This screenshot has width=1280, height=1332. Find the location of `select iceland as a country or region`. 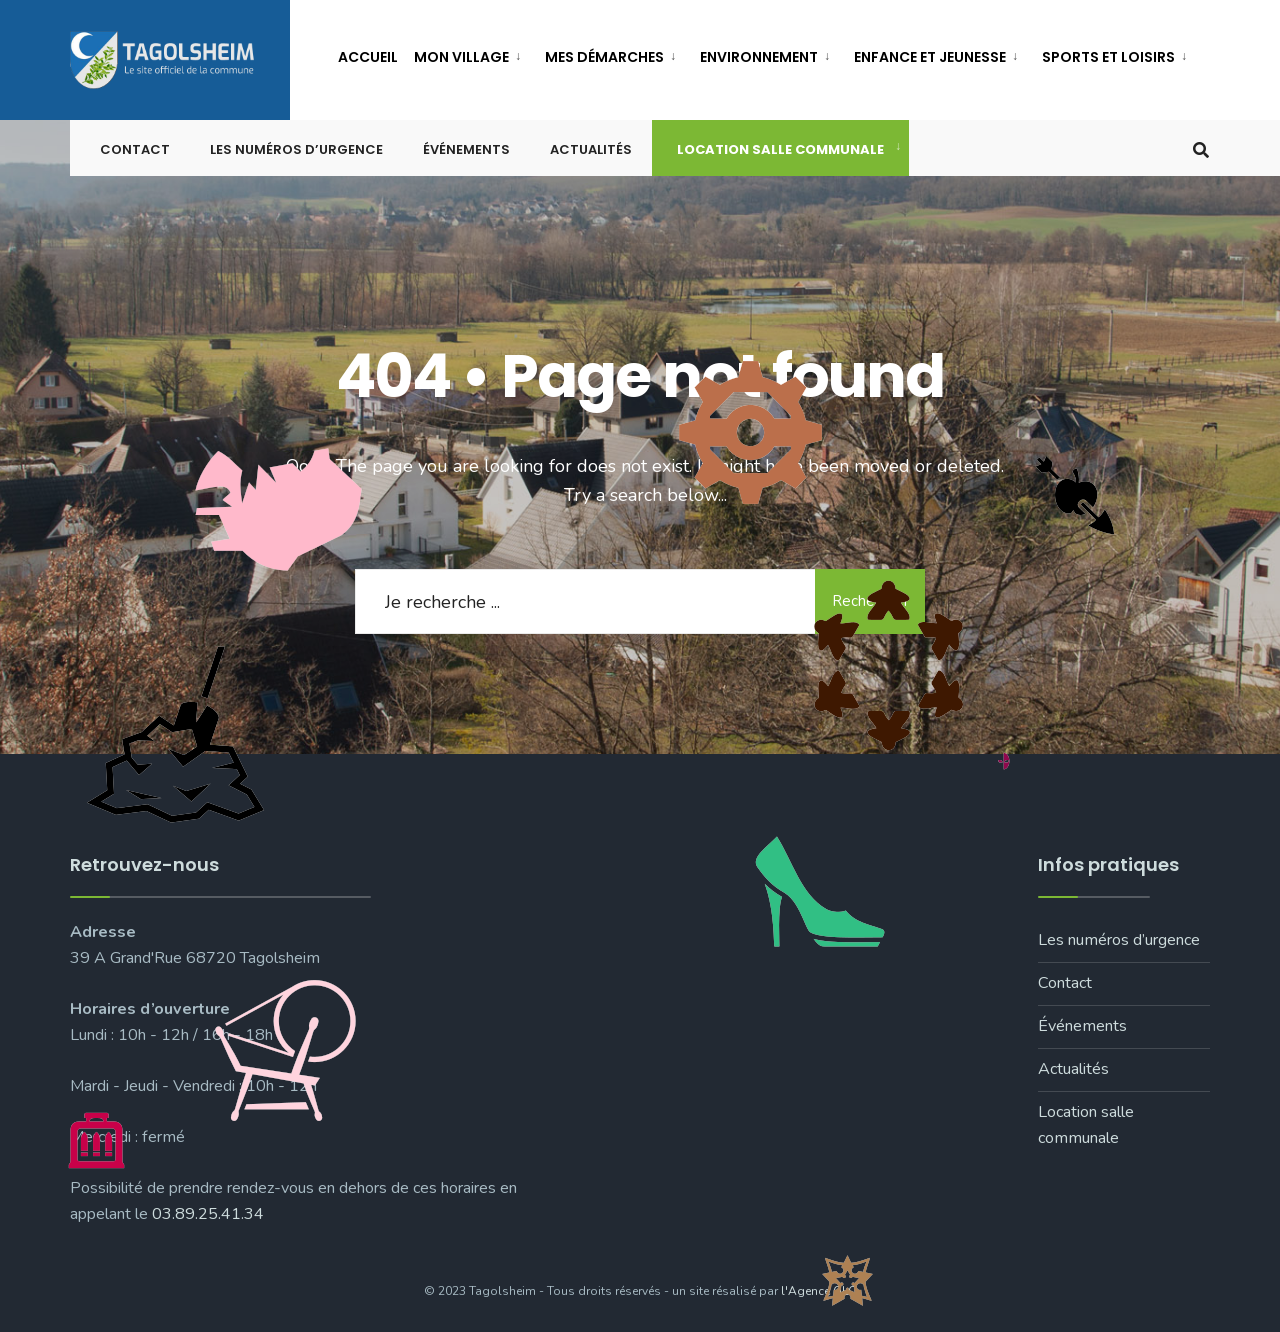

select iceland as a country or region is located at coordinates (278, 509).